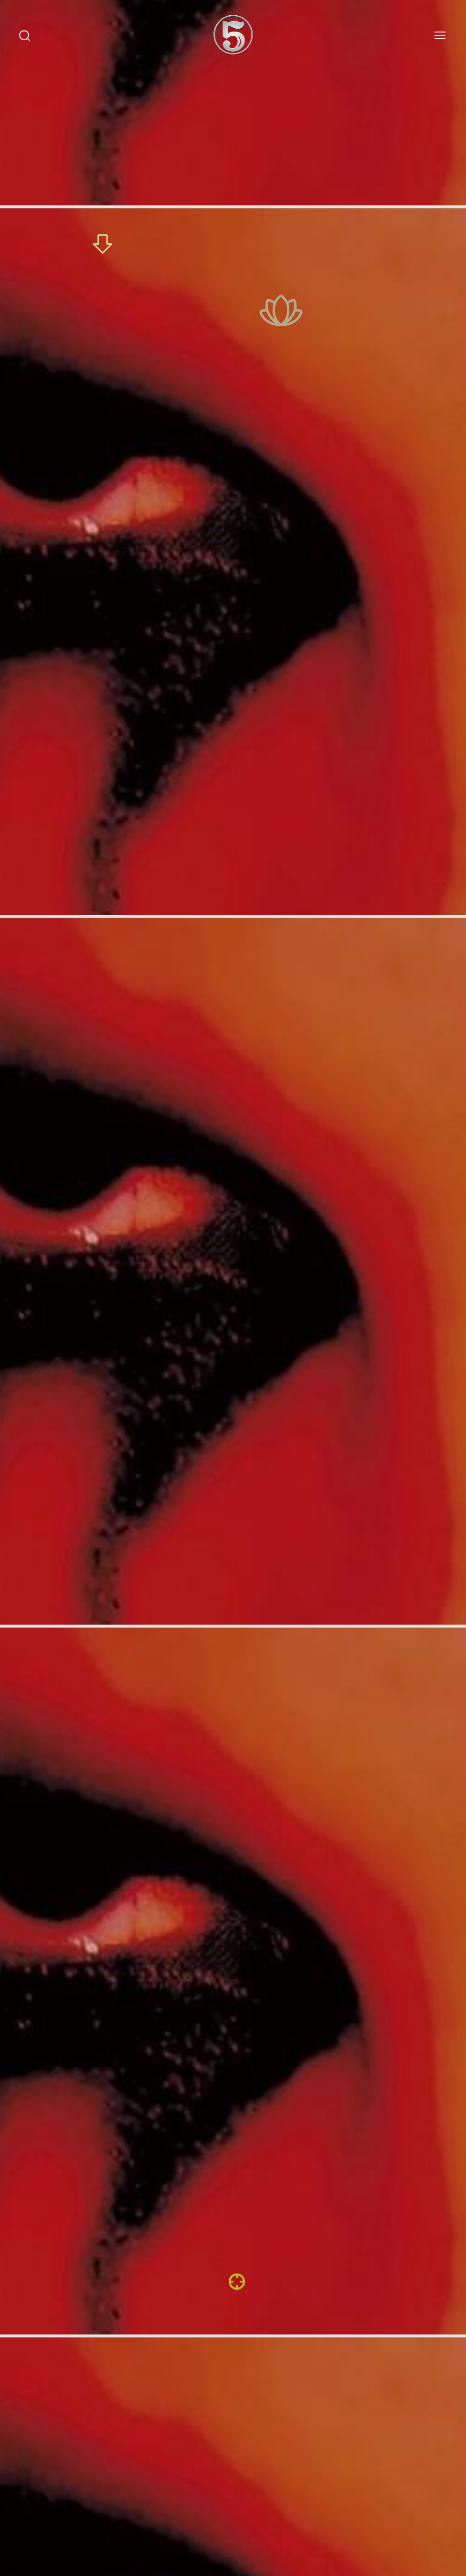 The height and width of the screenshot is (2576, 466). I want to click on download a file or content, so click(103, 243).